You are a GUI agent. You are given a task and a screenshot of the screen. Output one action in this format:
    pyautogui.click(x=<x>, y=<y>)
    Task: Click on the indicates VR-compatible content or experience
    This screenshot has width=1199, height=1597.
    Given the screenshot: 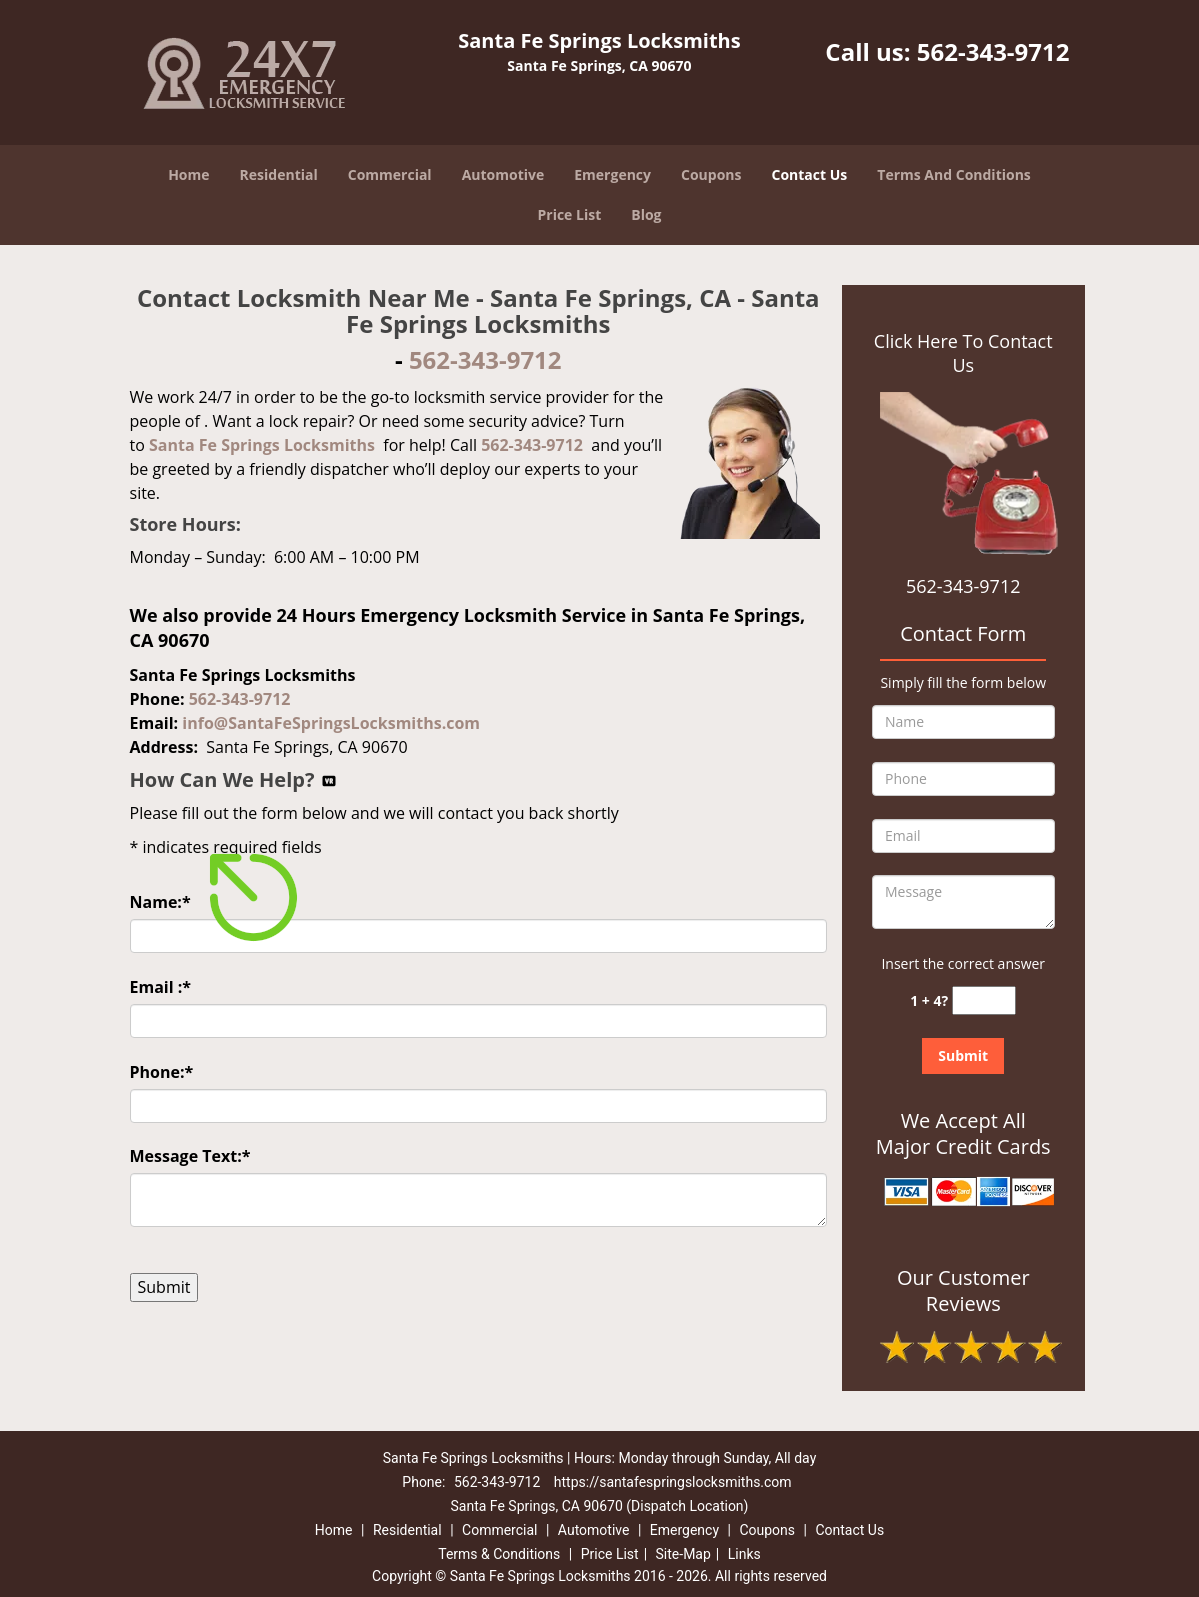 What is the action you would take?
    pyautogui.click(x=329, y=781)
    